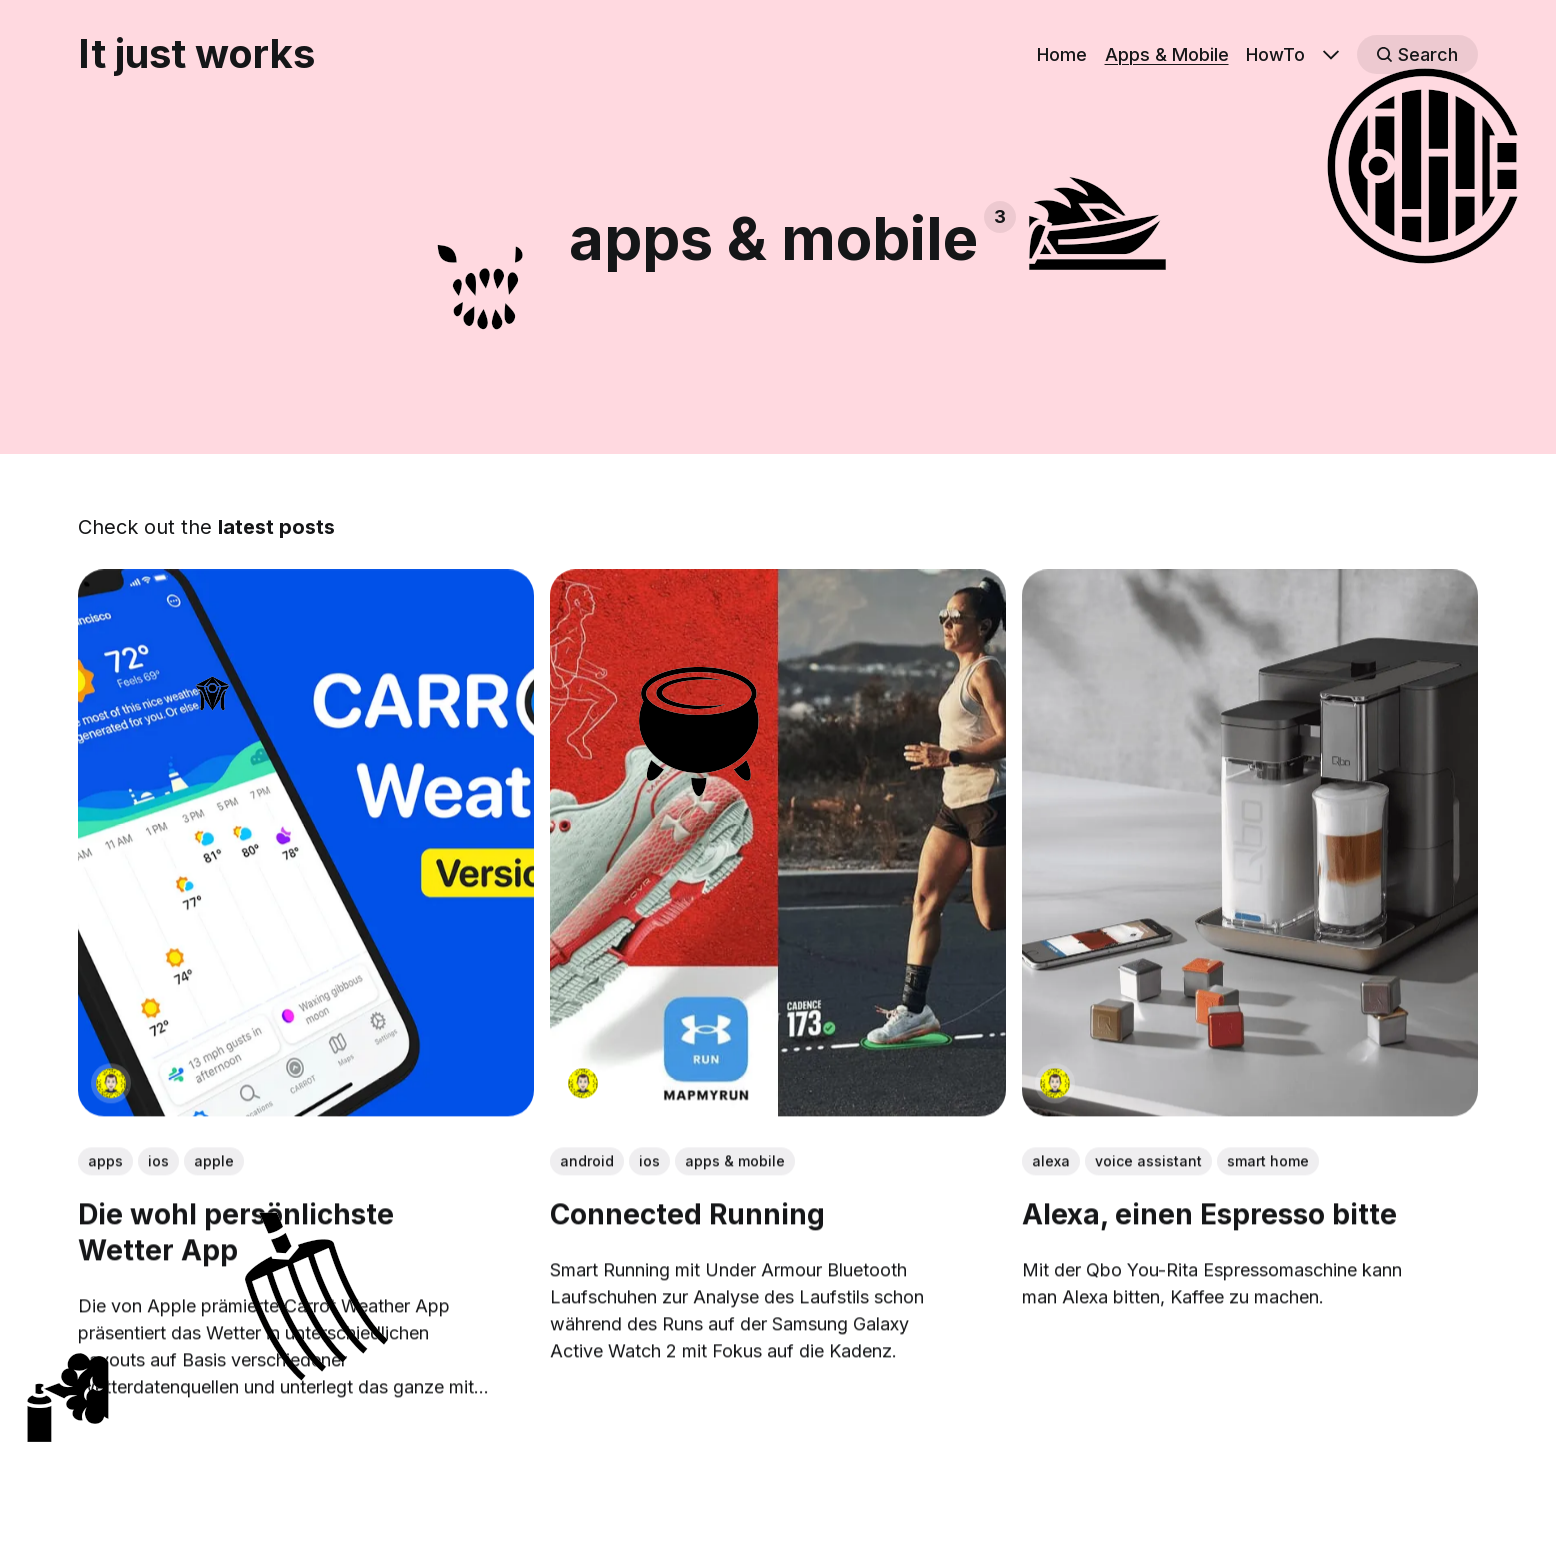  What do you see at coordinates (479, 284) in the screenshot?
I see `indicates a dangerous creature or enemy type` at bounding box center [479, 284].